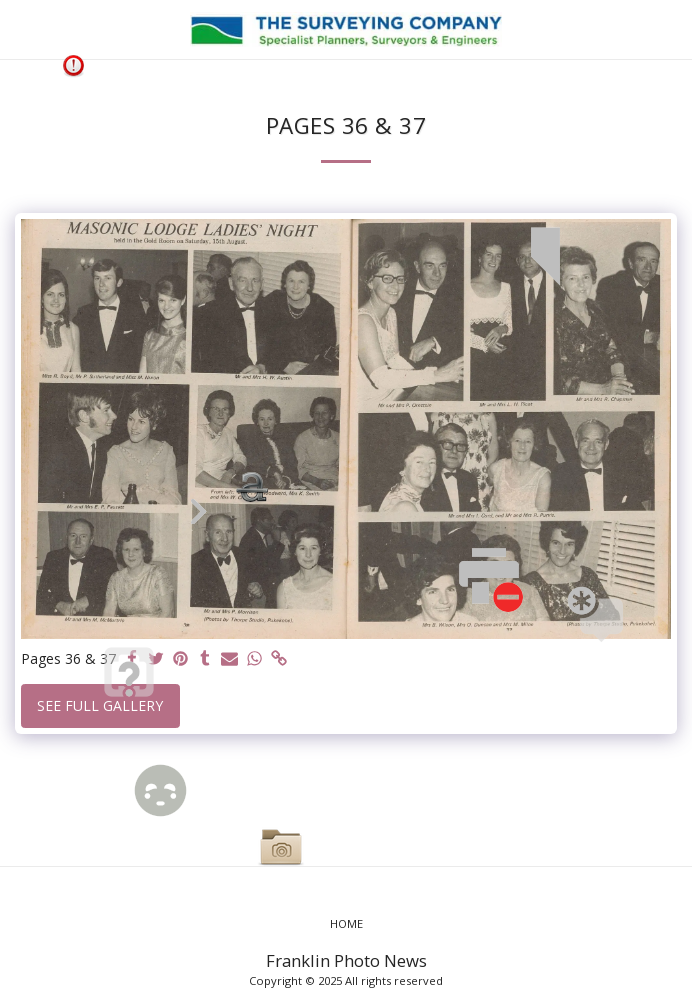 The height and width of the screenshot is (1007, 692). Describe the element at coordinates (199, 511) in the screenshot. I see `go to next item or page` at that location.